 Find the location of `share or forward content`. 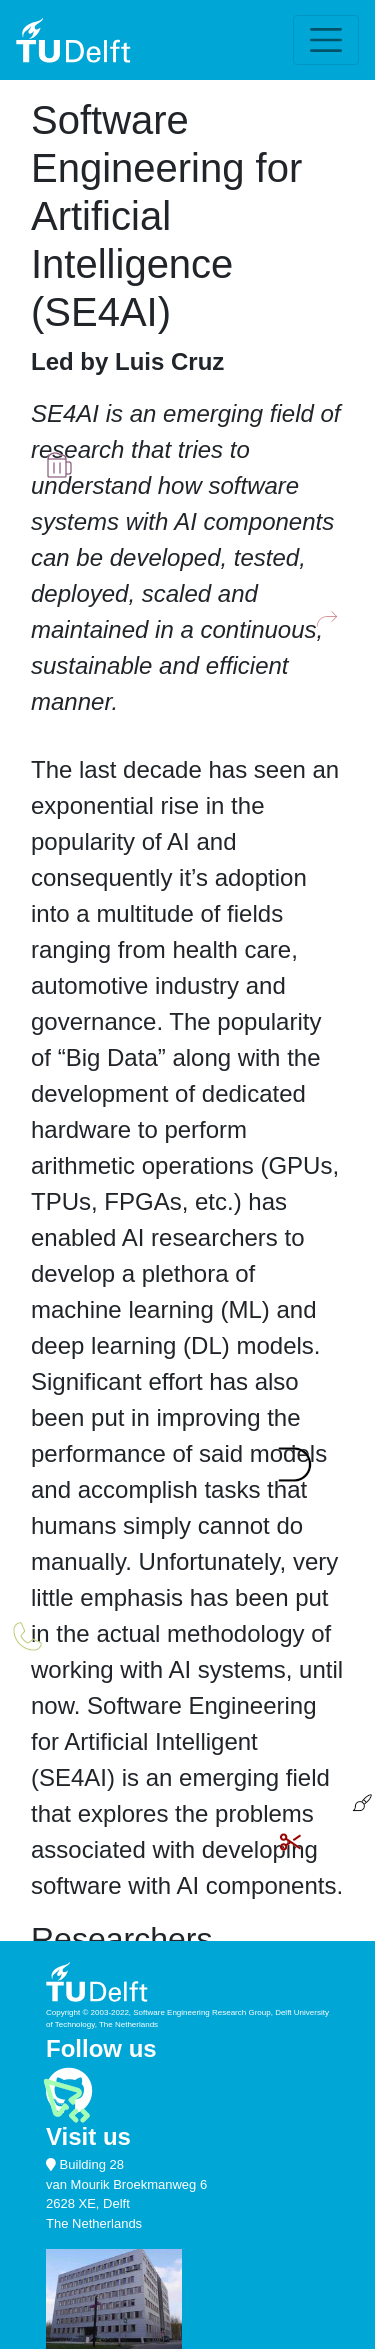

share or forward content is located at coordinates (327, 619).